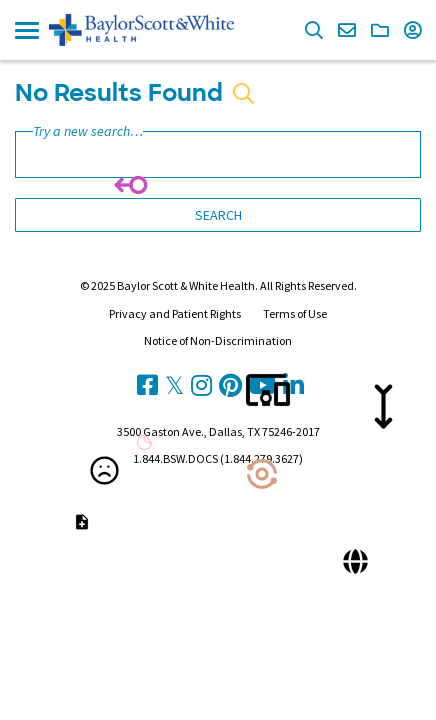  What do you see at coordinates (131, 185) in the screenshot?
I see `swipe left to dismiss or navigate back` at bounding box center [131, 185].